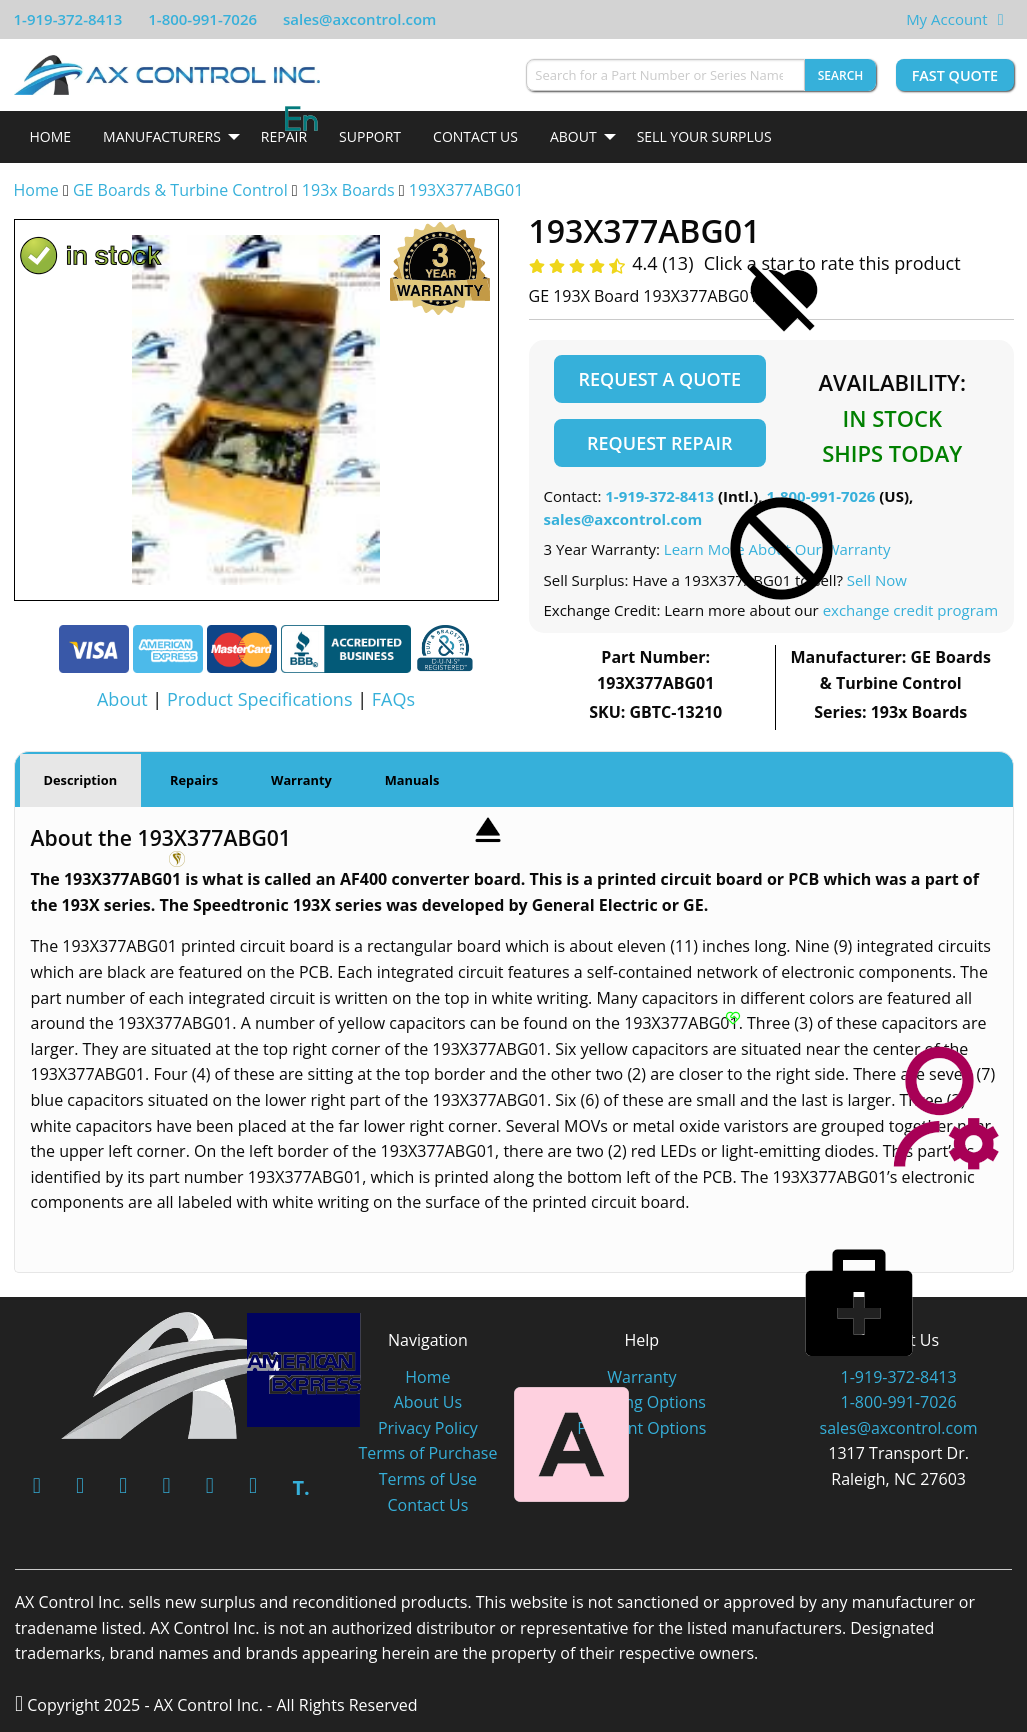  Describe the element at coordinates (781, 548) in the screenshot. I see `indicates a blocked or restricted action` at that location.